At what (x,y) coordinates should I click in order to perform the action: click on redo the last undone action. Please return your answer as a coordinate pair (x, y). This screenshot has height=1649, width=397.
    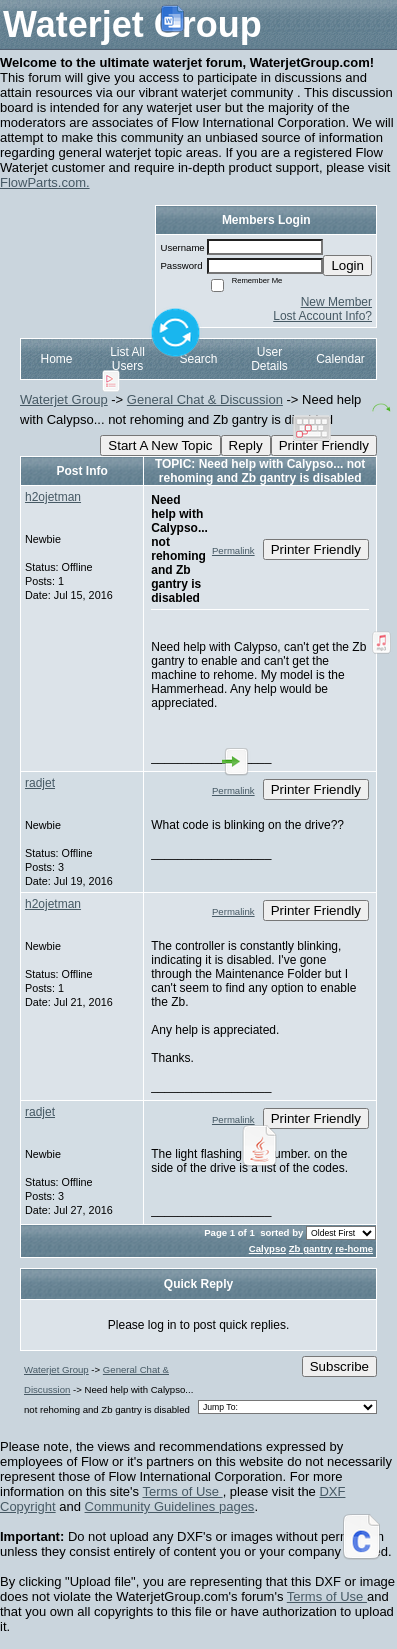
    Looking at the image, I should click on (381, 407).